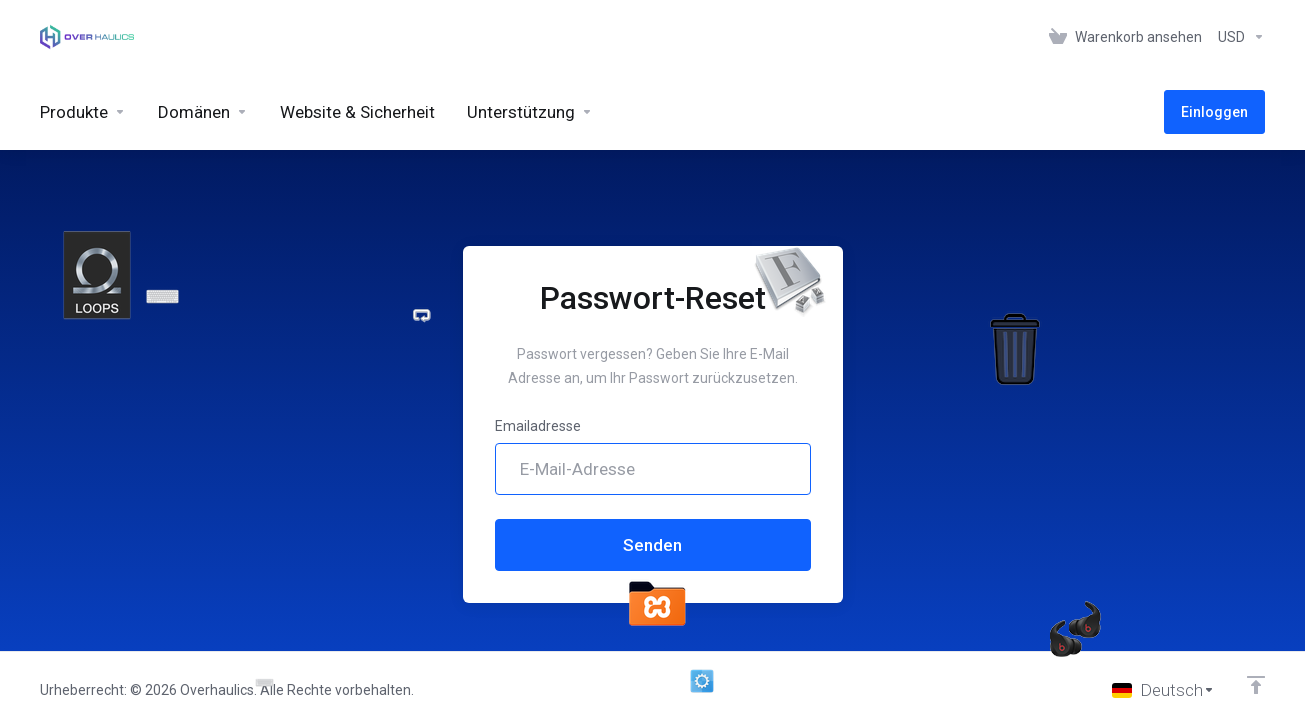  I want to click on open XAMPP local server files folder, so click(657, 605).